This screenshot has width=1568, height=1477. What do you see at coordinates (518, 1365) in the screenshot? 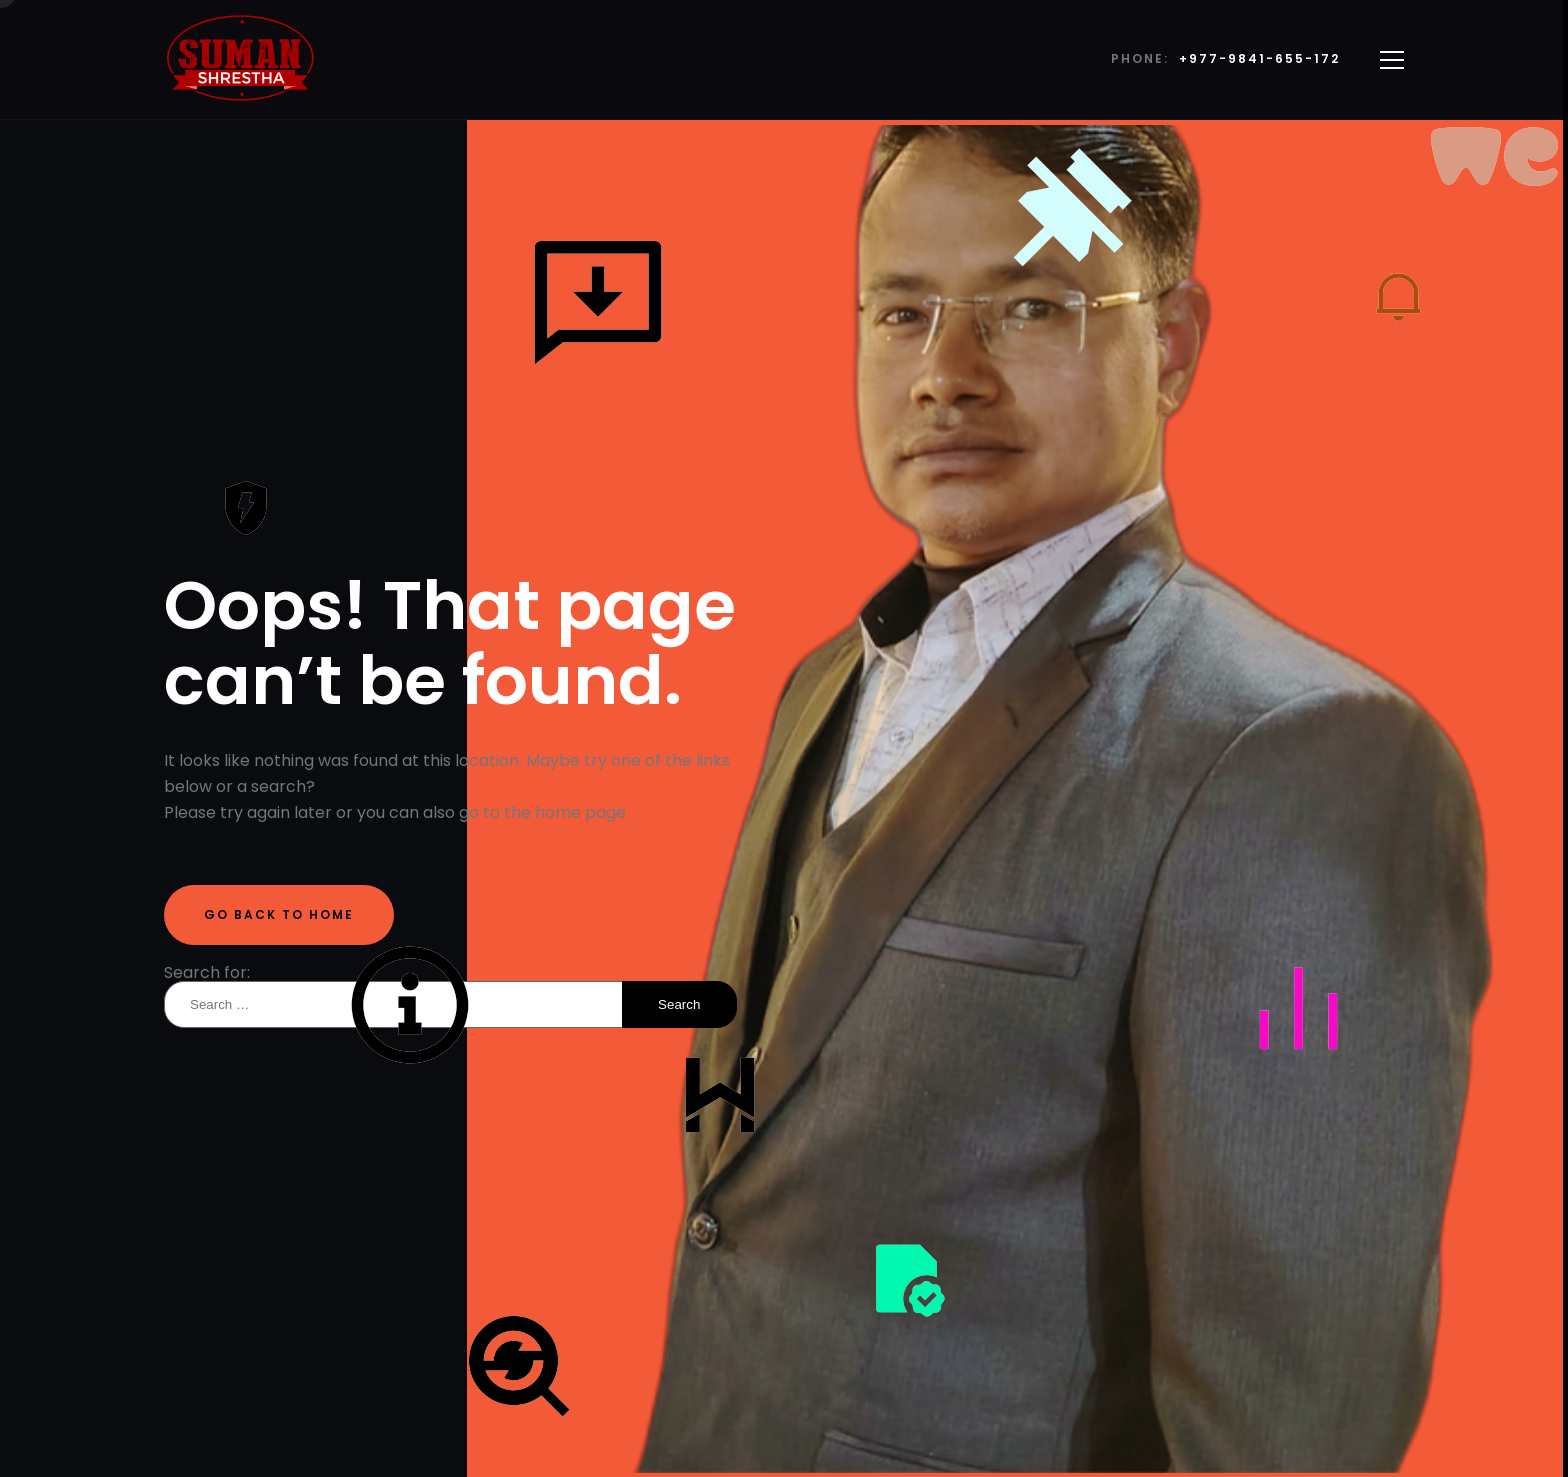
I see `find and replace text or content` at bounding box center [518, 1365].